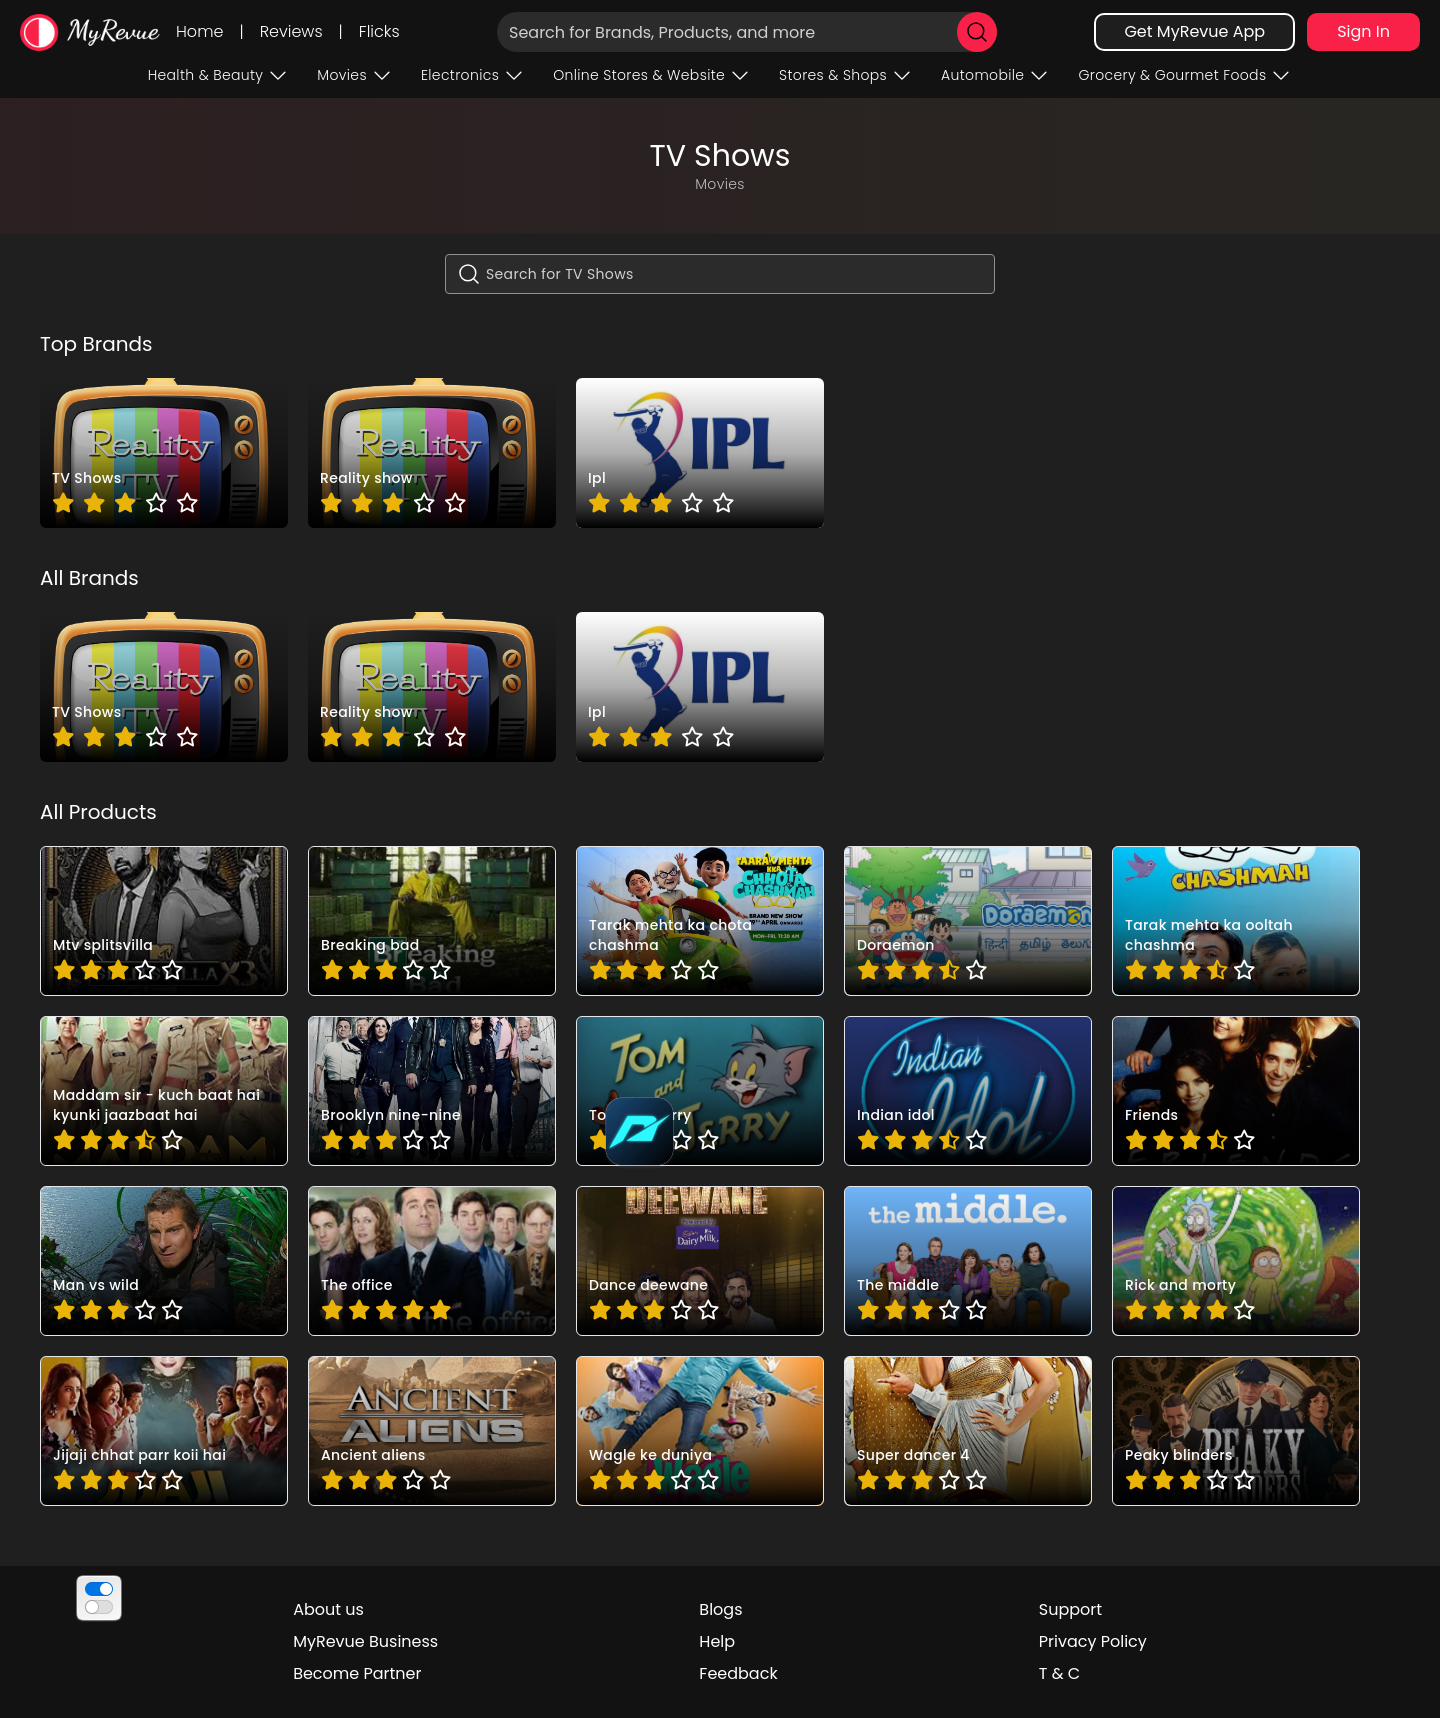 This screenshot has width=1440, height=1718. Describe the element at coordinates (639, 1131) in the screenshot. I see `launch need for speed carbon game` at that location.